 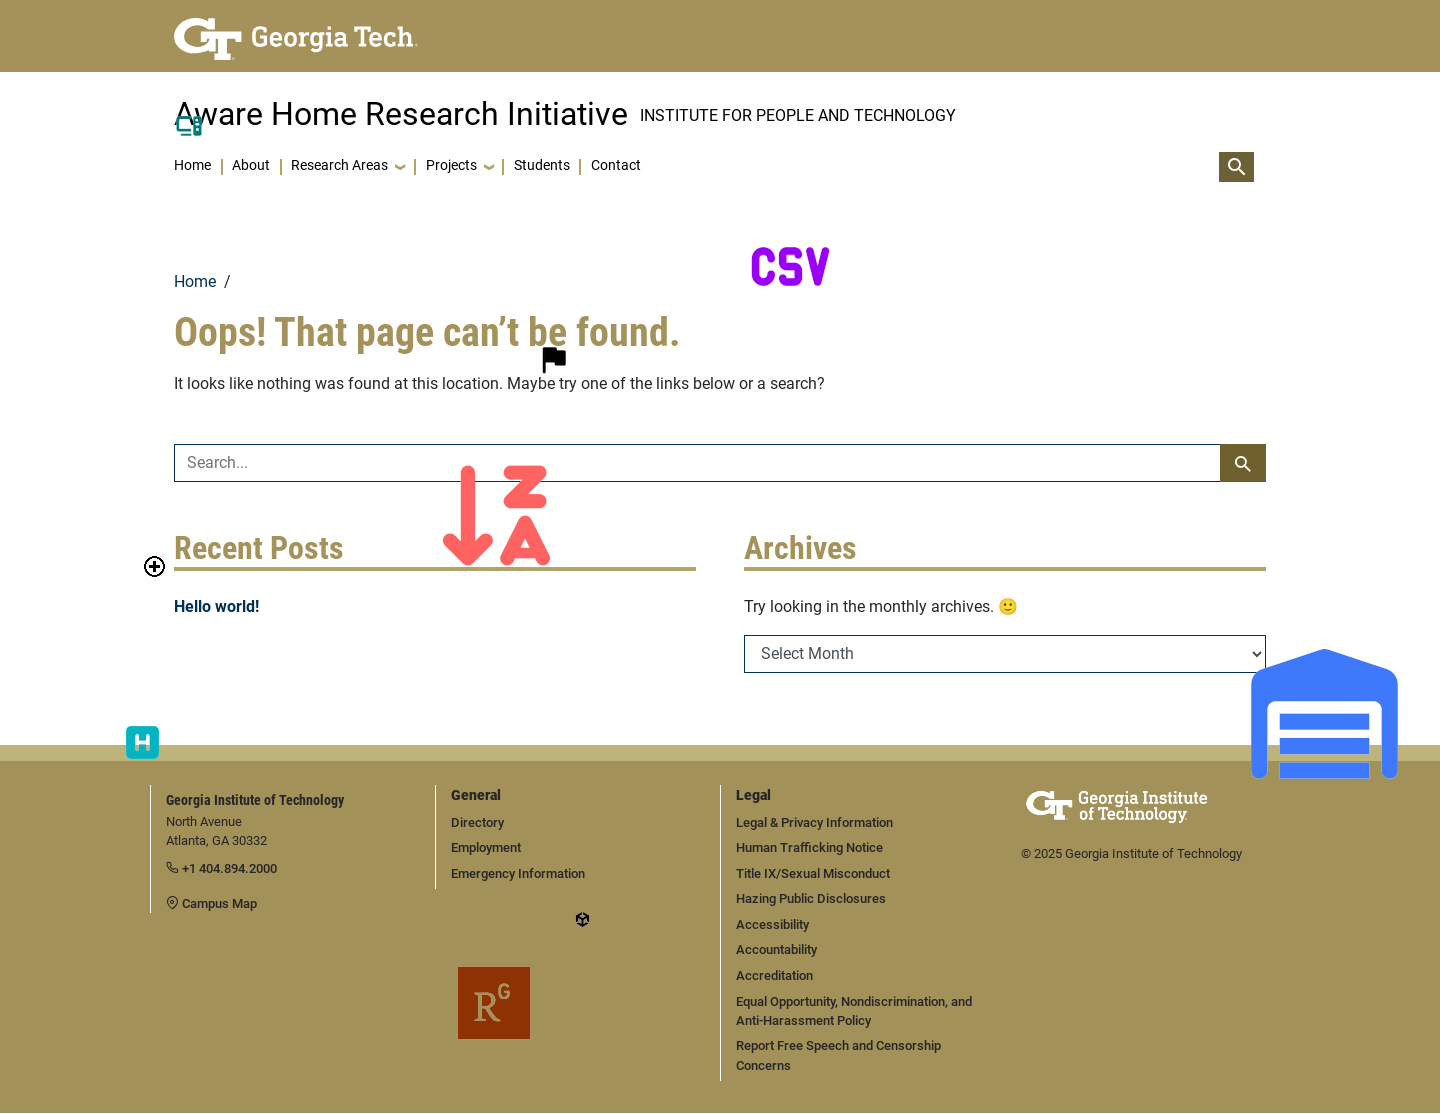 What do you see at coordinates (142, 742) in the screenshot?
I see `indicates a hospital or medical facility nearby` at bounding box center [142, 742].